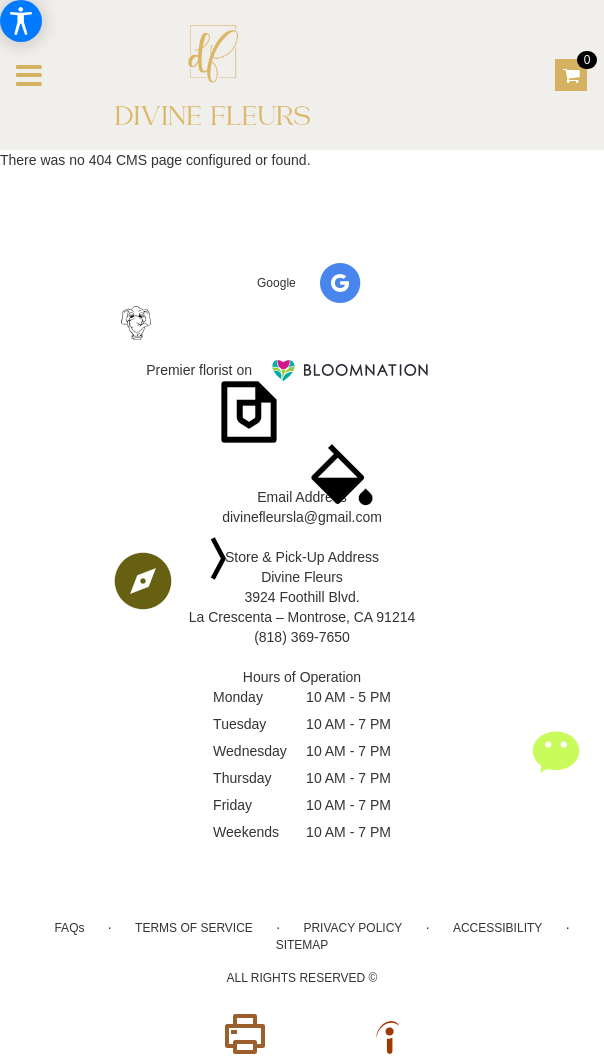 The width and height of the screenshot is (604, 1062). I want to click on navigate to the next item or page, so click(217, 558).